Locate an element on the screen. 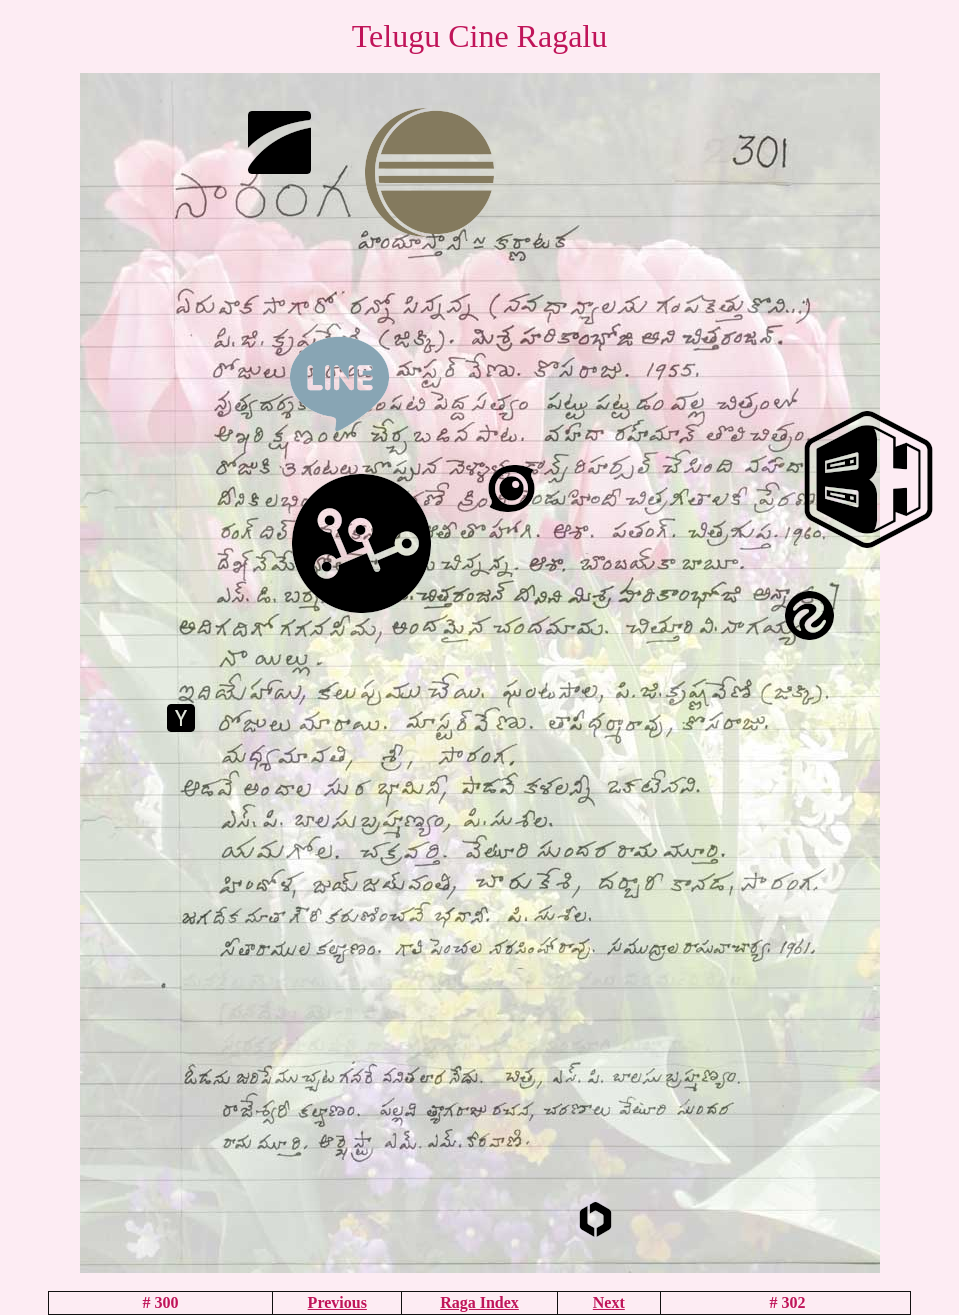  visit bisecthosting website is located at coordinates (868, 479).